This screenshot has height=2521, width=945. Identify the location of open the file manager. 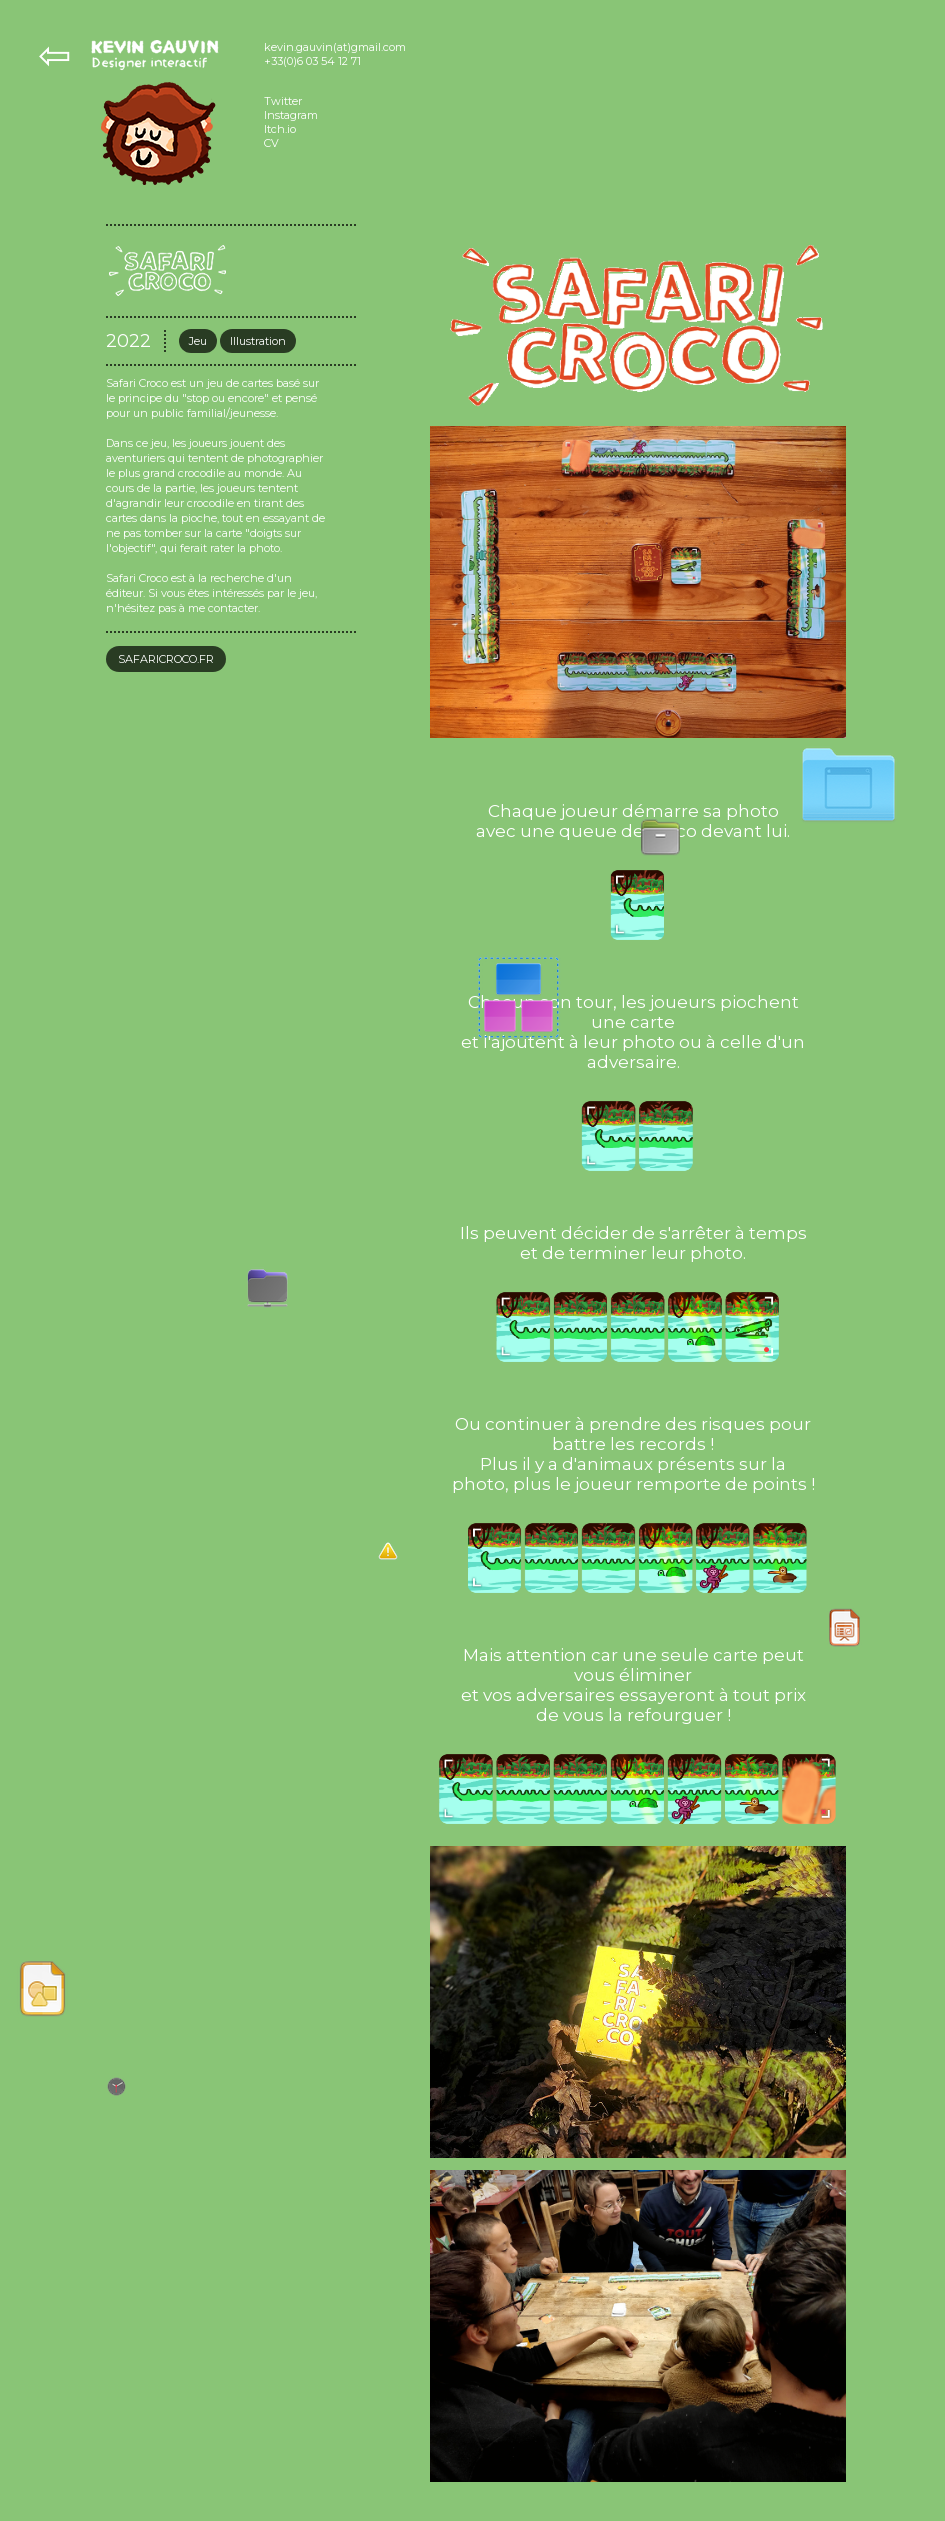
(660, 836).